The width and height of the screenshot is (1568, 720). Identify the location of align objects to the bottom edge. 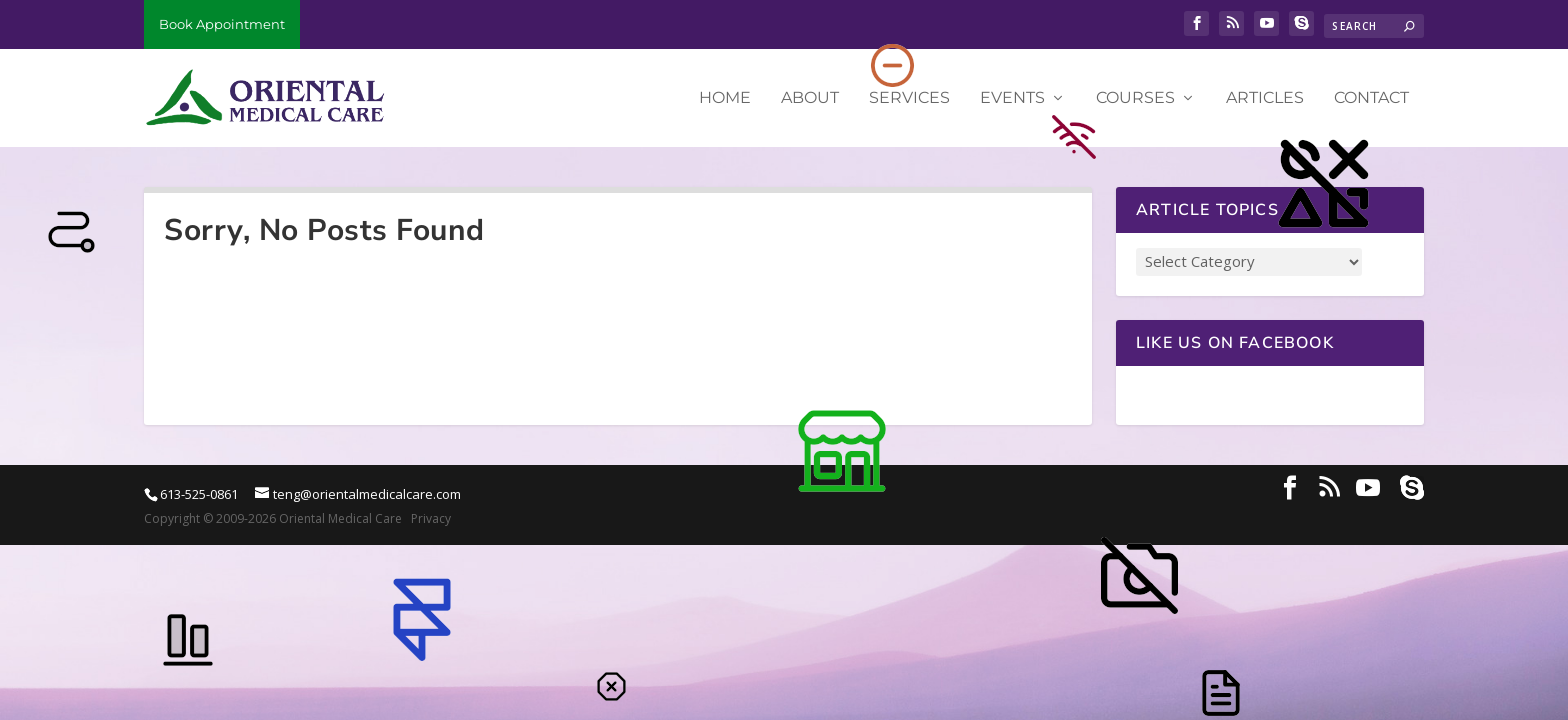
(188, 641).